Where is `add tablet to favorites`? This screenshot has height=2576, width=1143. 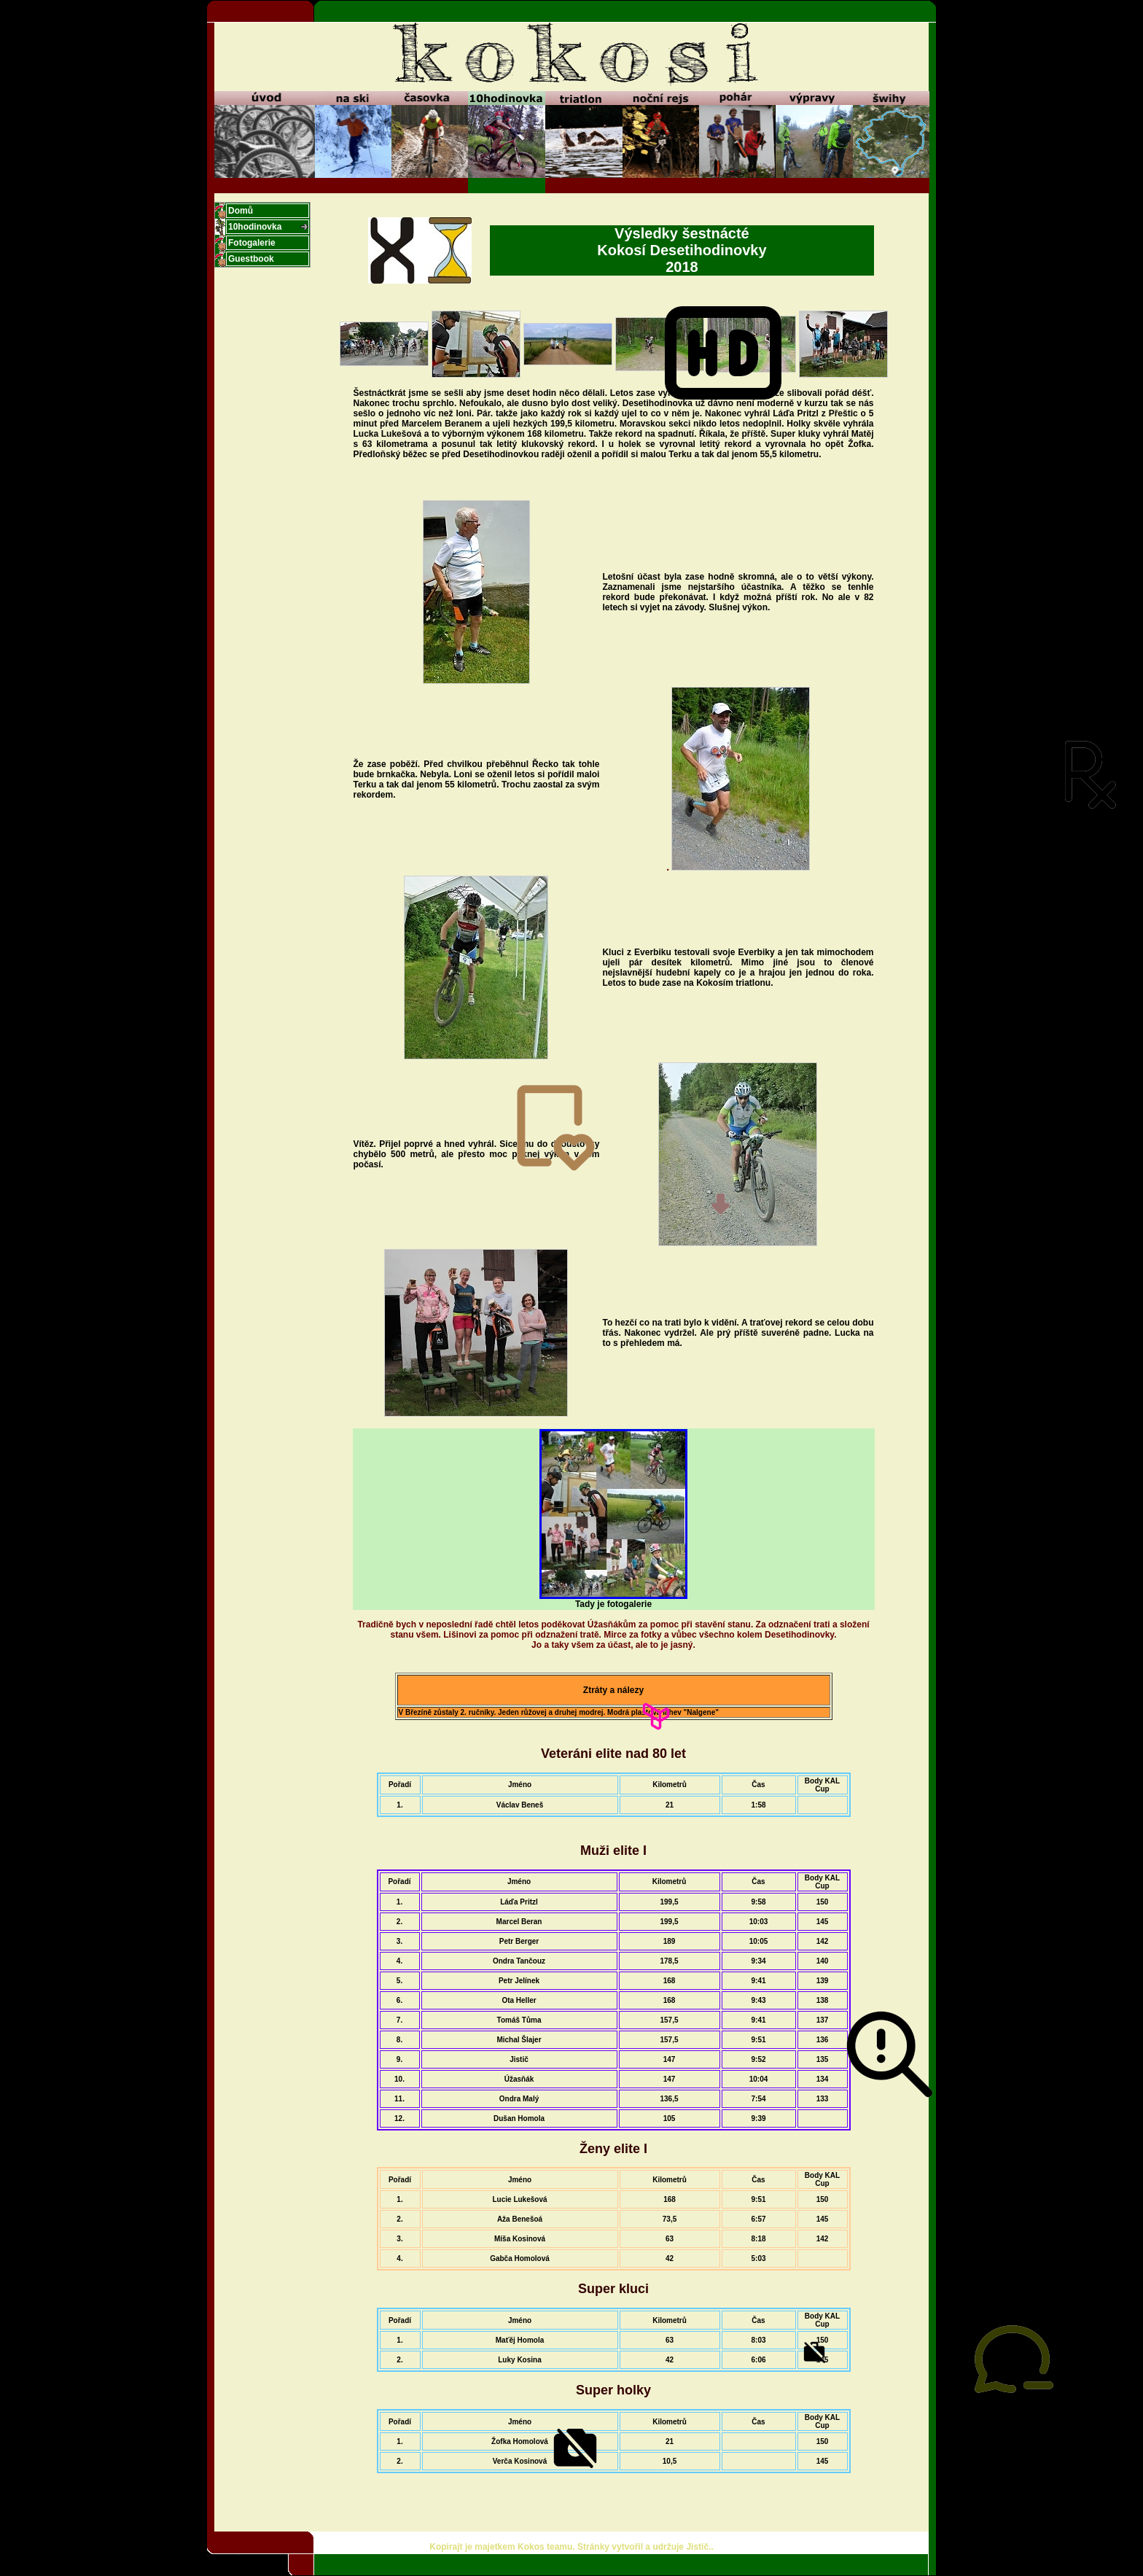
add tablet to favorites is located at coordinates (550, 1126).